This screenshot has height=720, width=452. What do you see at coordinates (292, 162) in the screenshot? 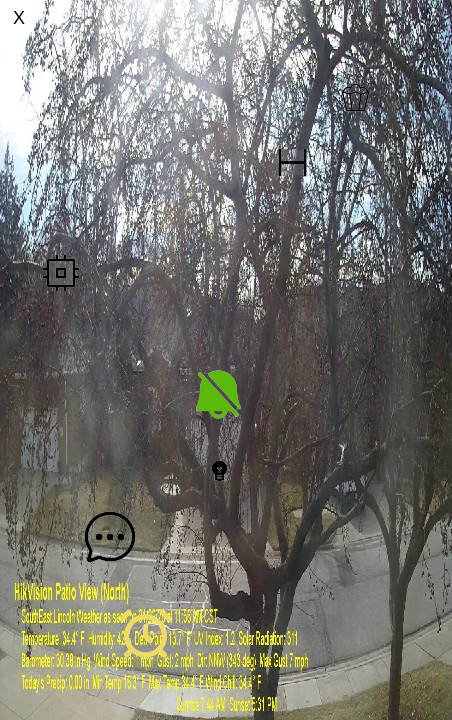
I see `format text as a heading` at bounding box center [292, 162].